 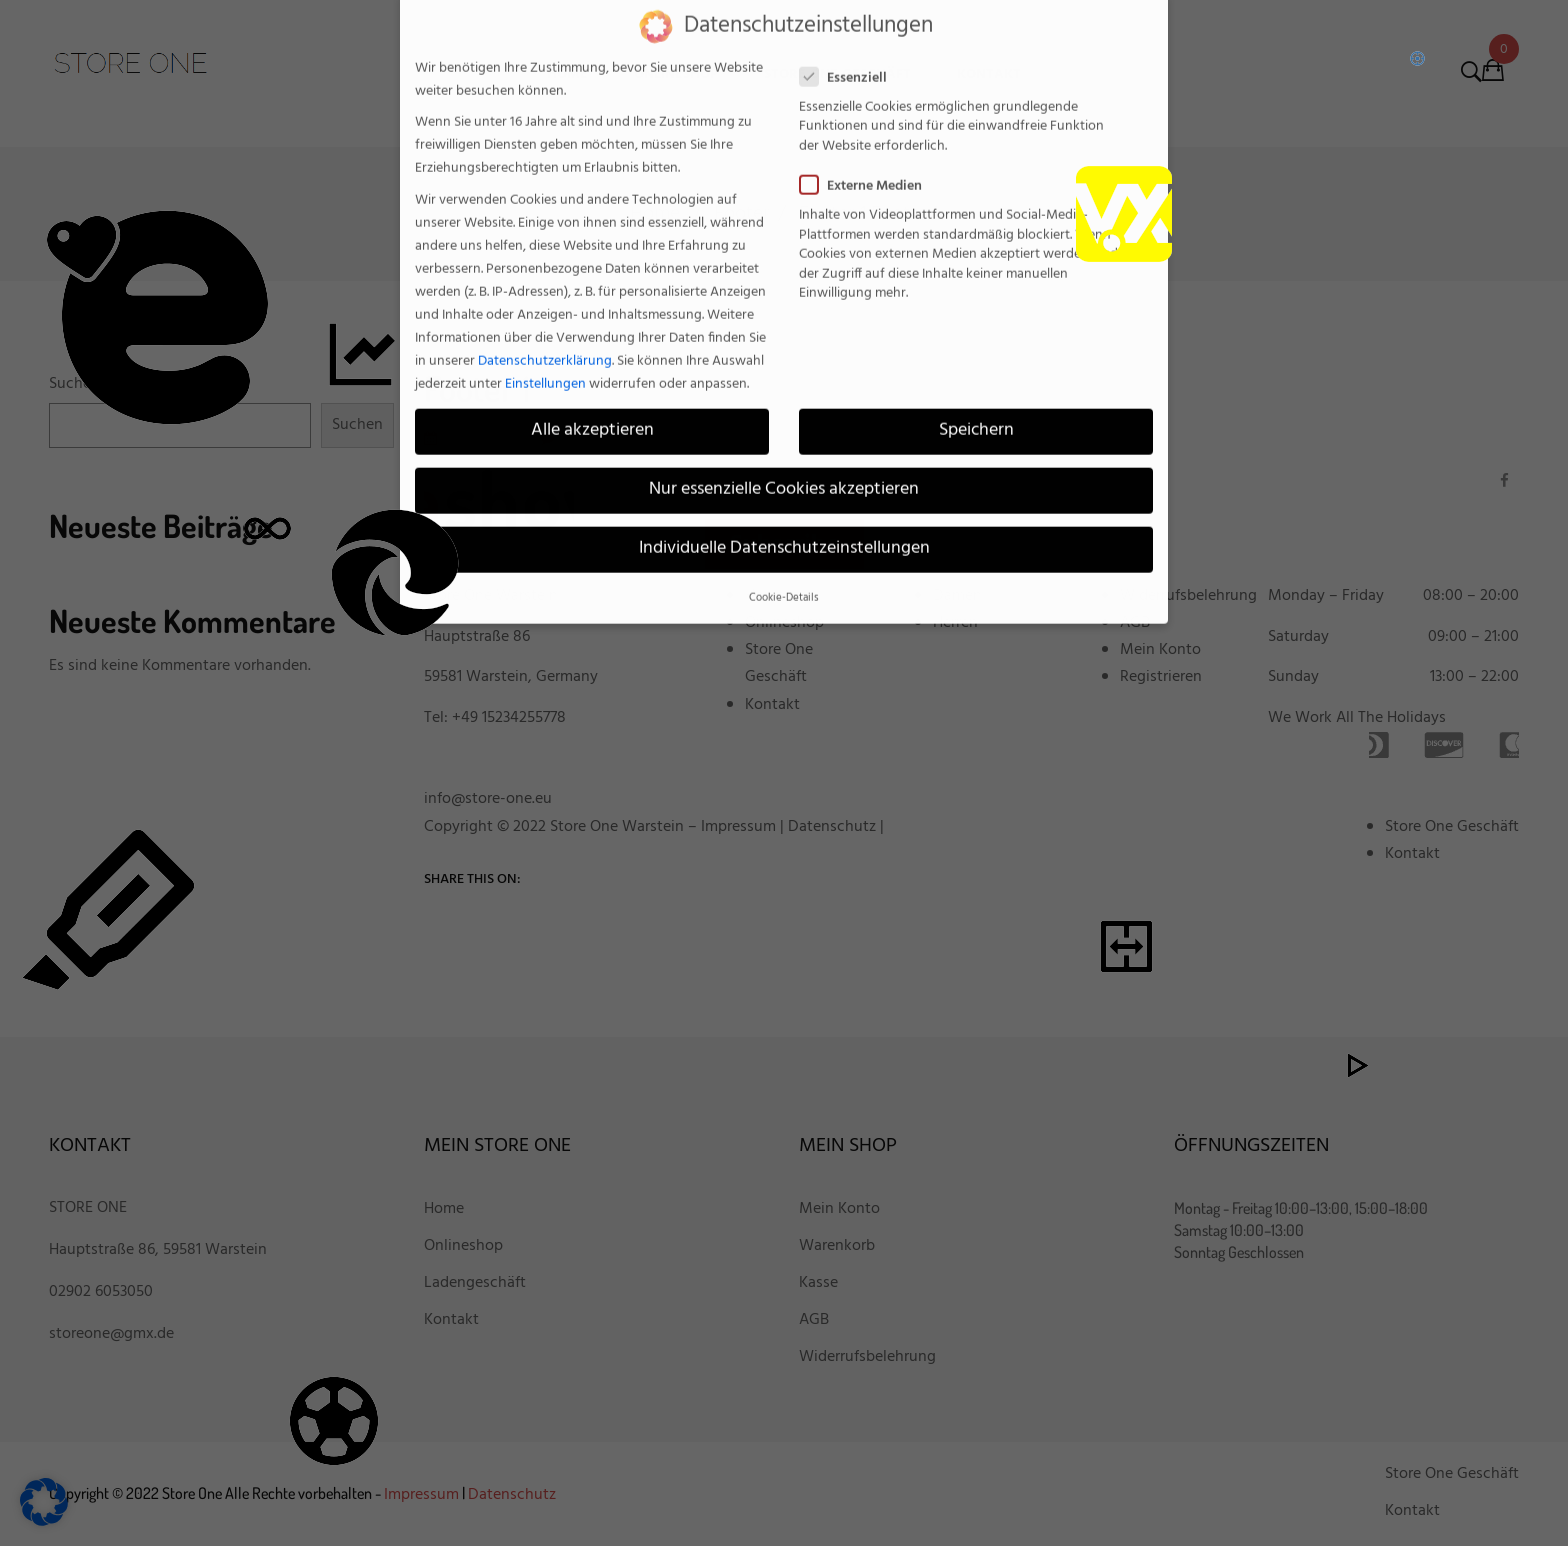 What do you see at coordinates (1356, 1065) in the screenshot?
I see `play media or video content` at bounding box center [1356, 1065].